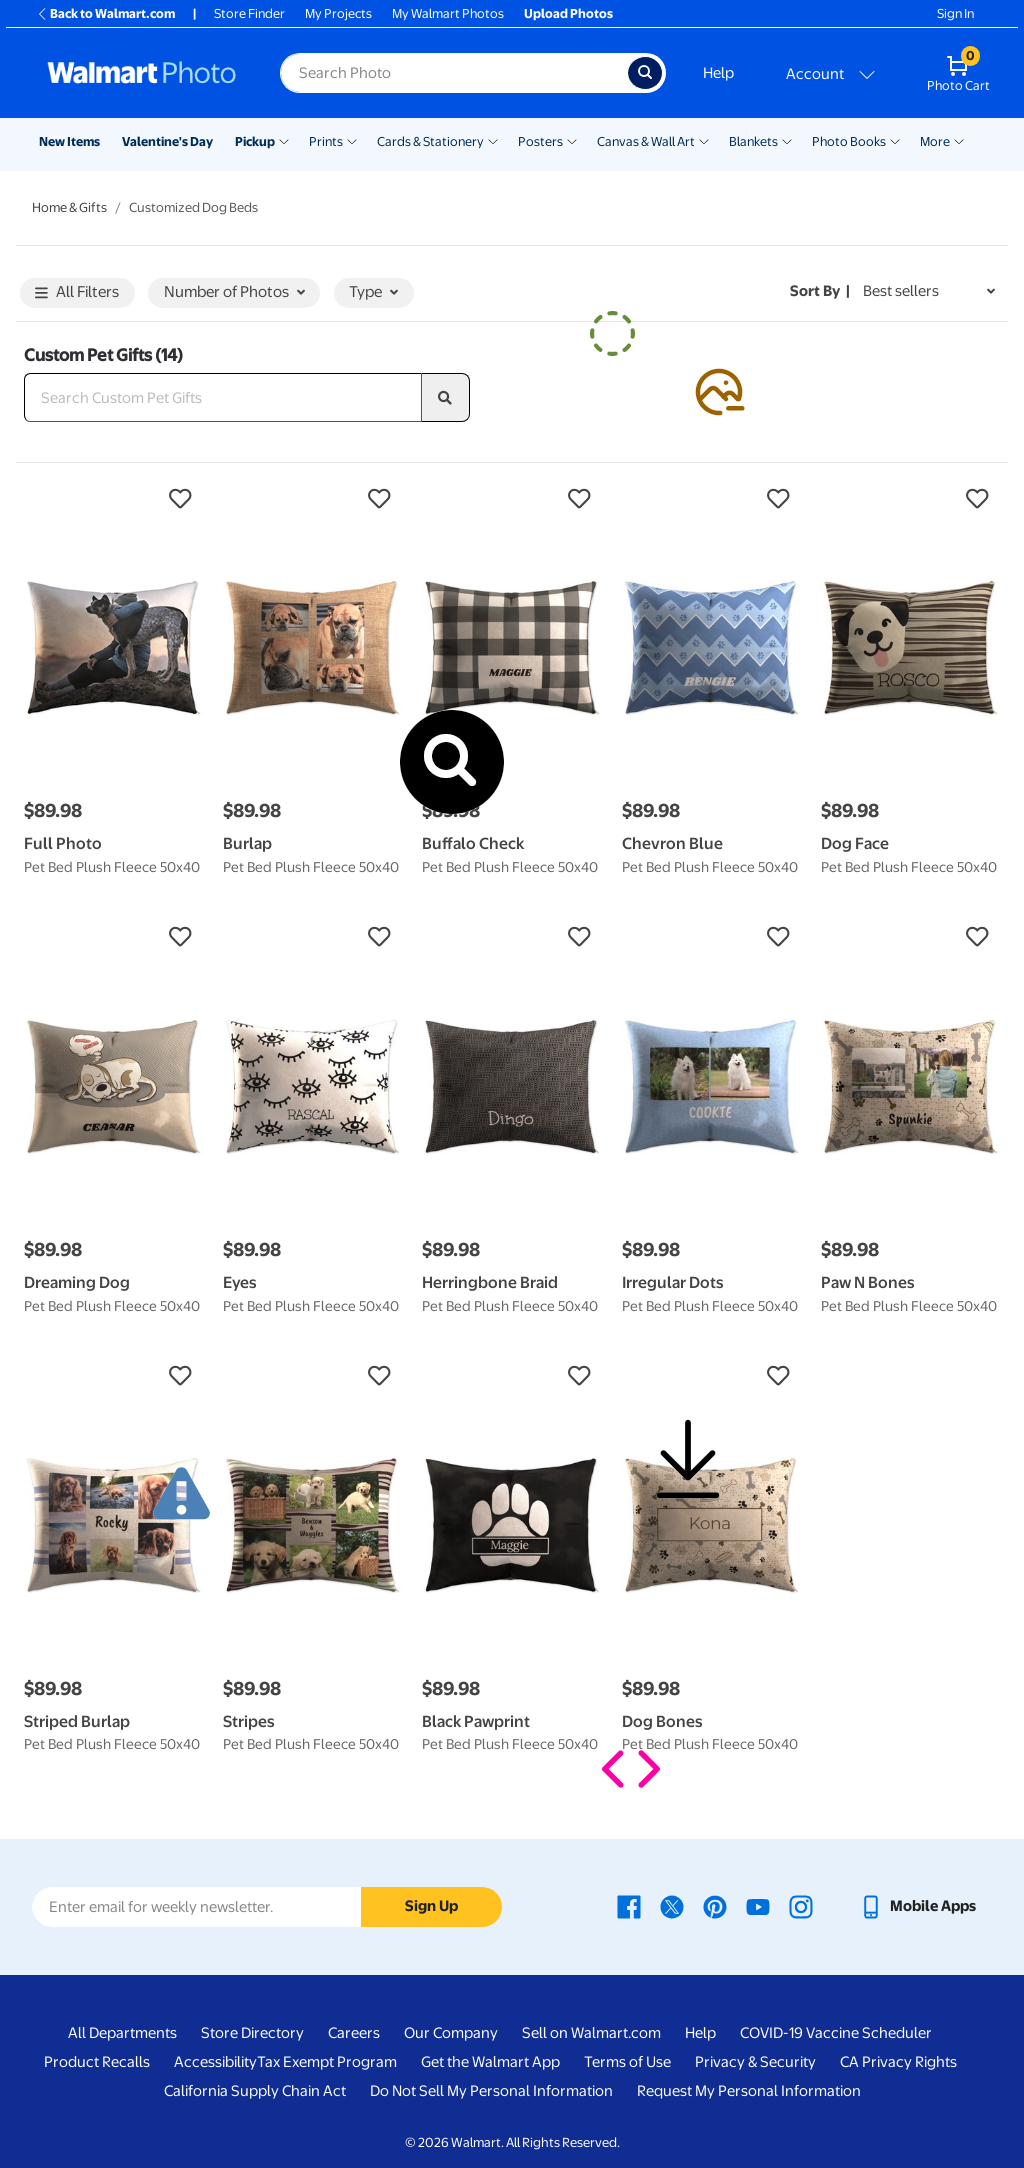 The height and width of the screenshot is (2168, 1024). What do you see at coordinates (631, 1769) in the screenshot?
I see `view source code` at bounding box center [631, 1769].